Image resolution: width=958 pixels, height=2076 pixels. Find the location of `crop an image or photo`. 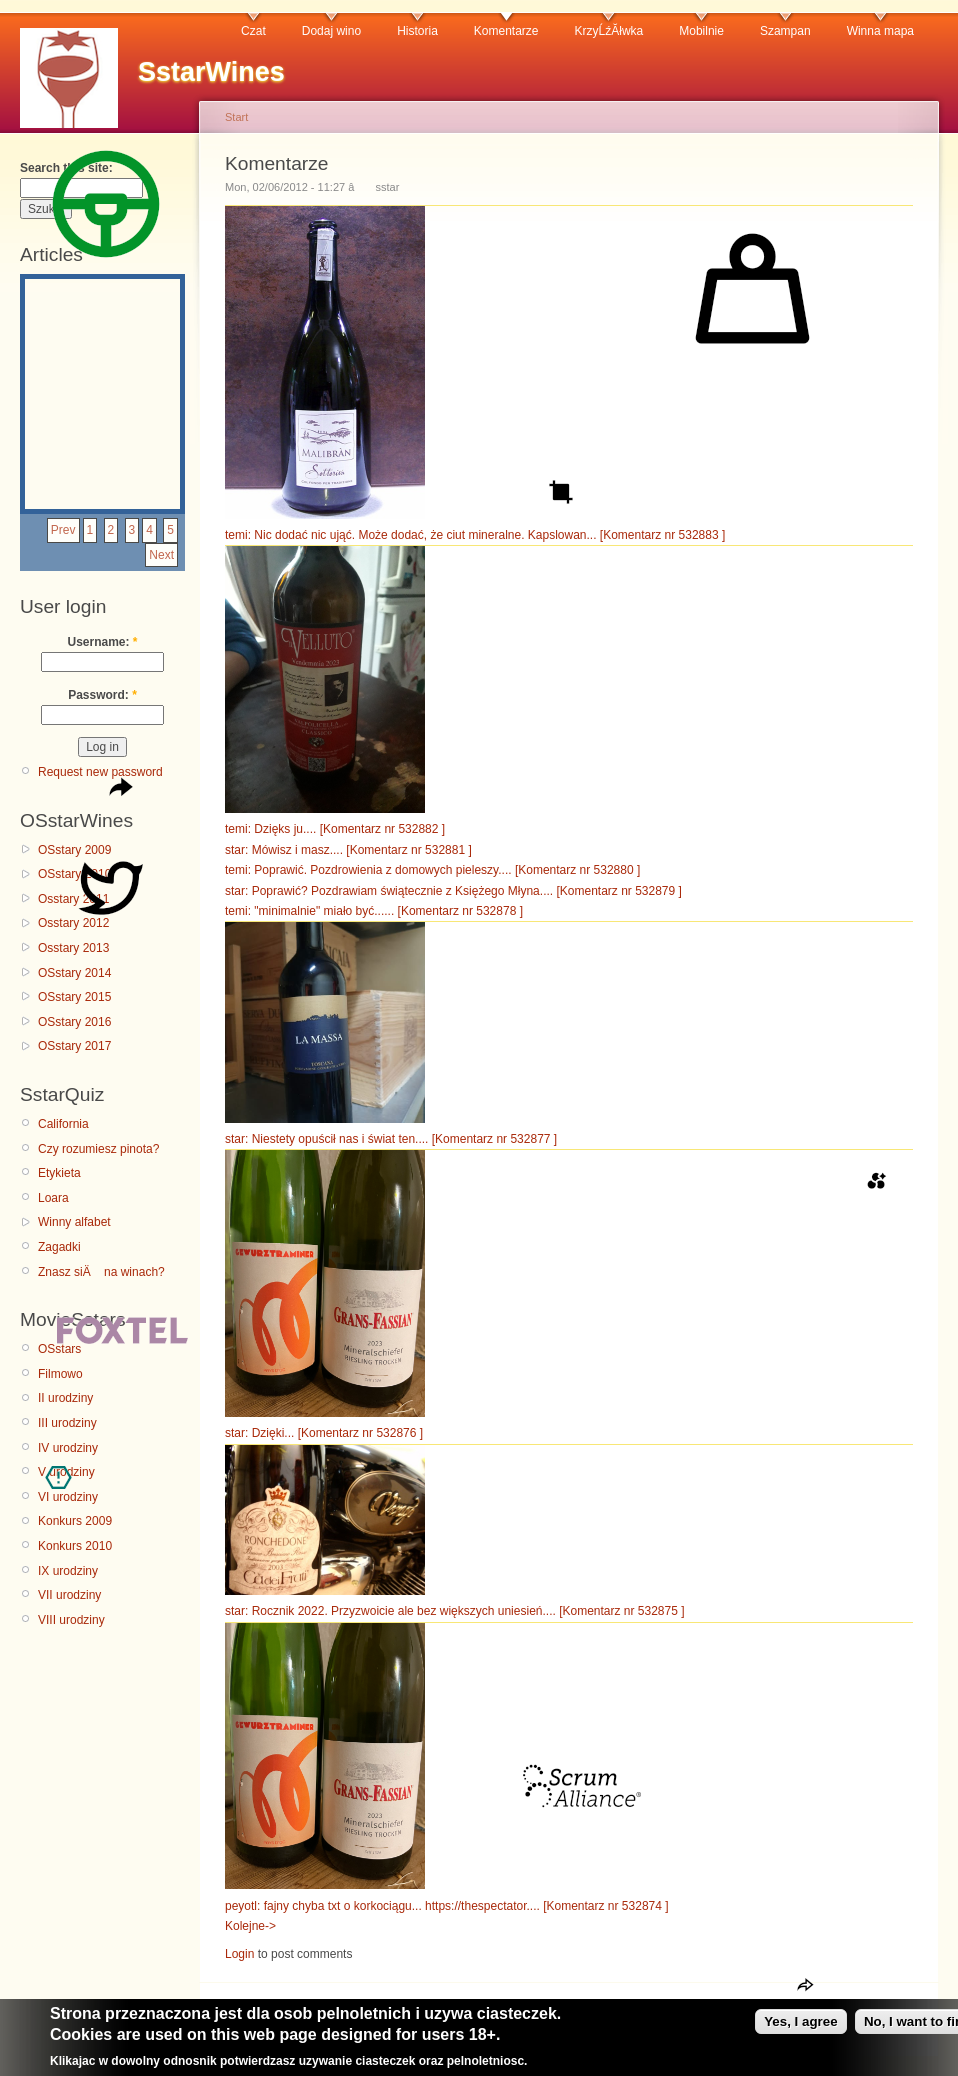

crop an image or photo is located at coordinates (561, 492).